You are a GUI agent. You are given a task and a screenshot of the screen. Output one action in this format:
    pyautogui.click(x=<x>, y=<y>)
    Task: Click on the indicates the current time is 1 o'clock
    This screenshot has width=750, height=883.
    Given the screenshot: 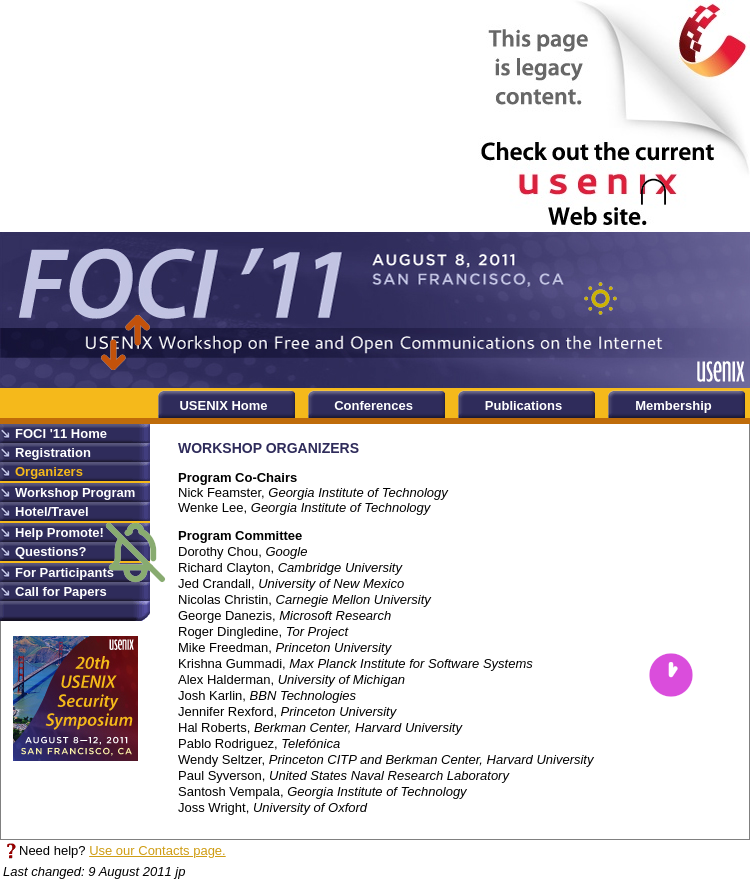 What is the action you would take?
    pyautogui.click(x=671, y=675)
    